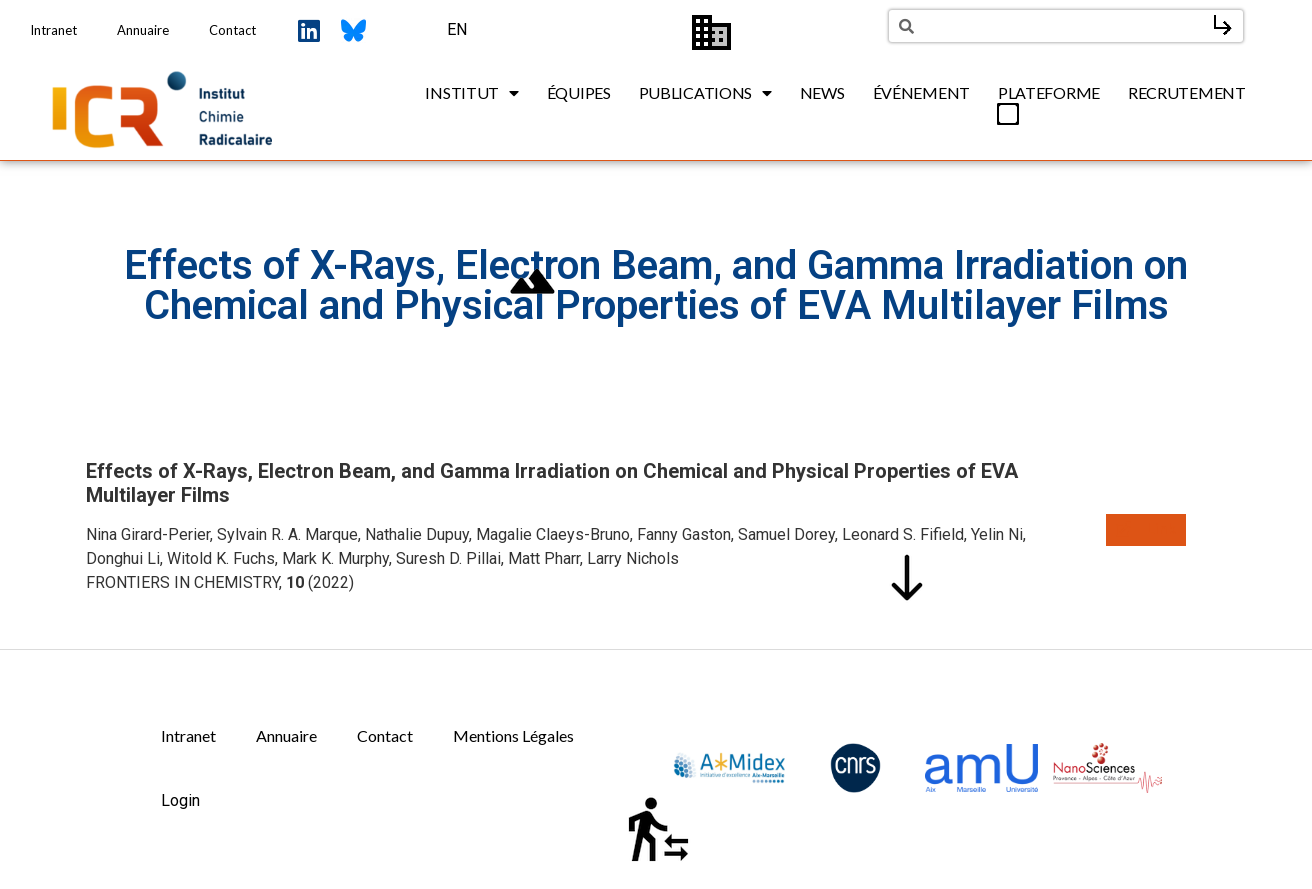 This screenshot has height=889, width=1312. I want to click on transfer between transit lines at this station, so click(658, 828).